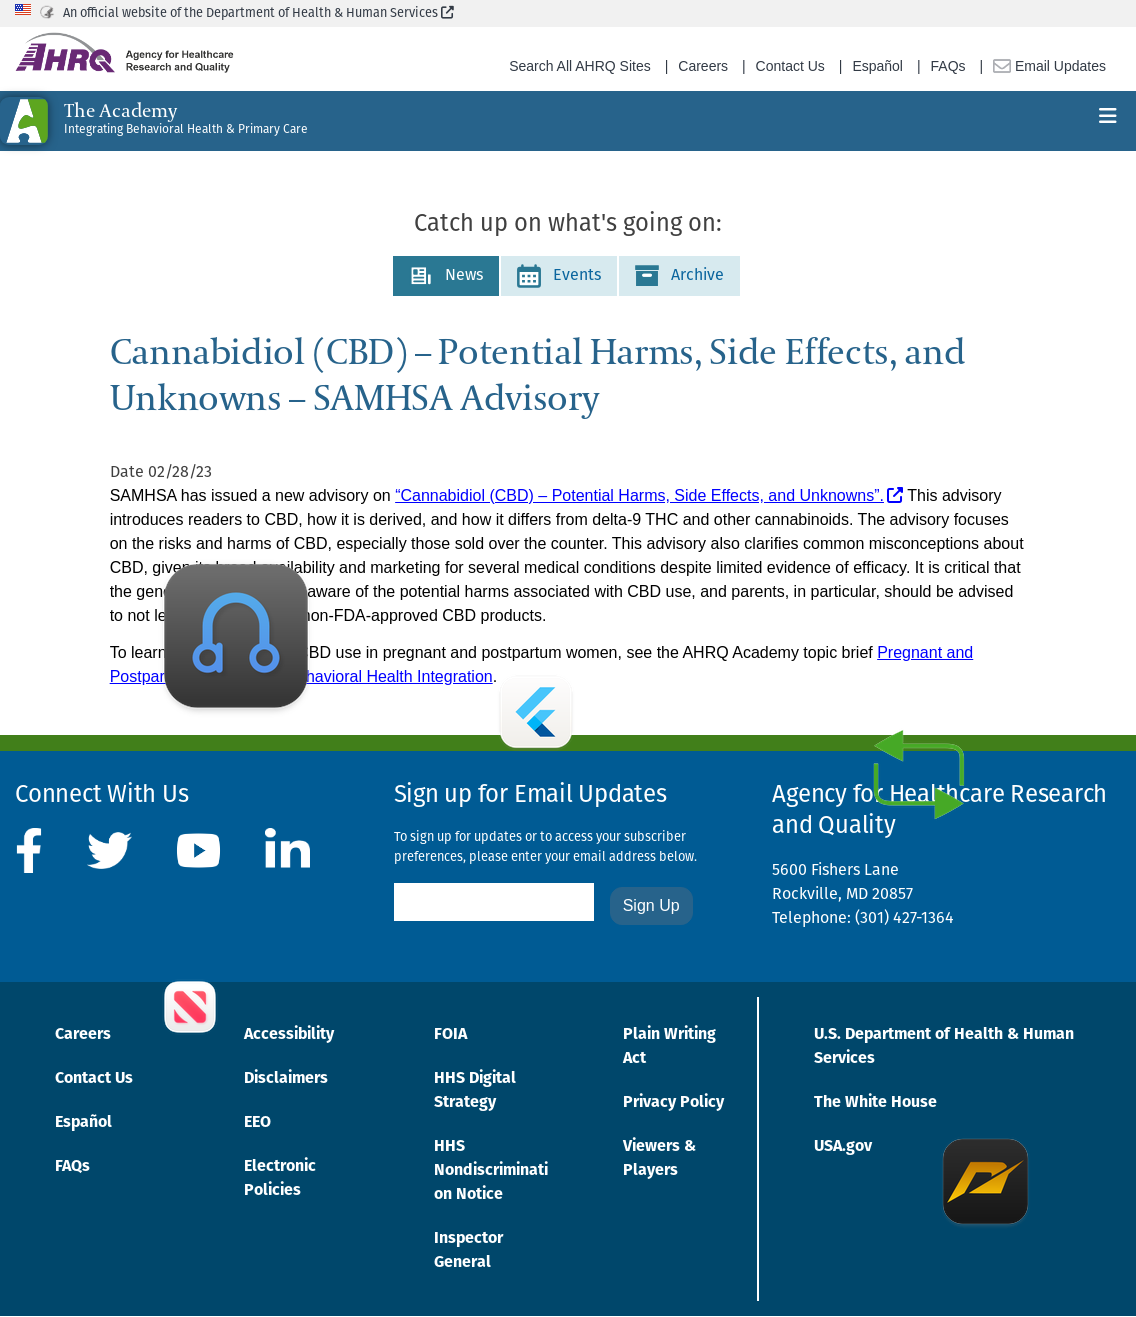  Describe the element at coordinates (920, 774) in the screenshot. I see `sync incoming and outgoing mail` at that location.